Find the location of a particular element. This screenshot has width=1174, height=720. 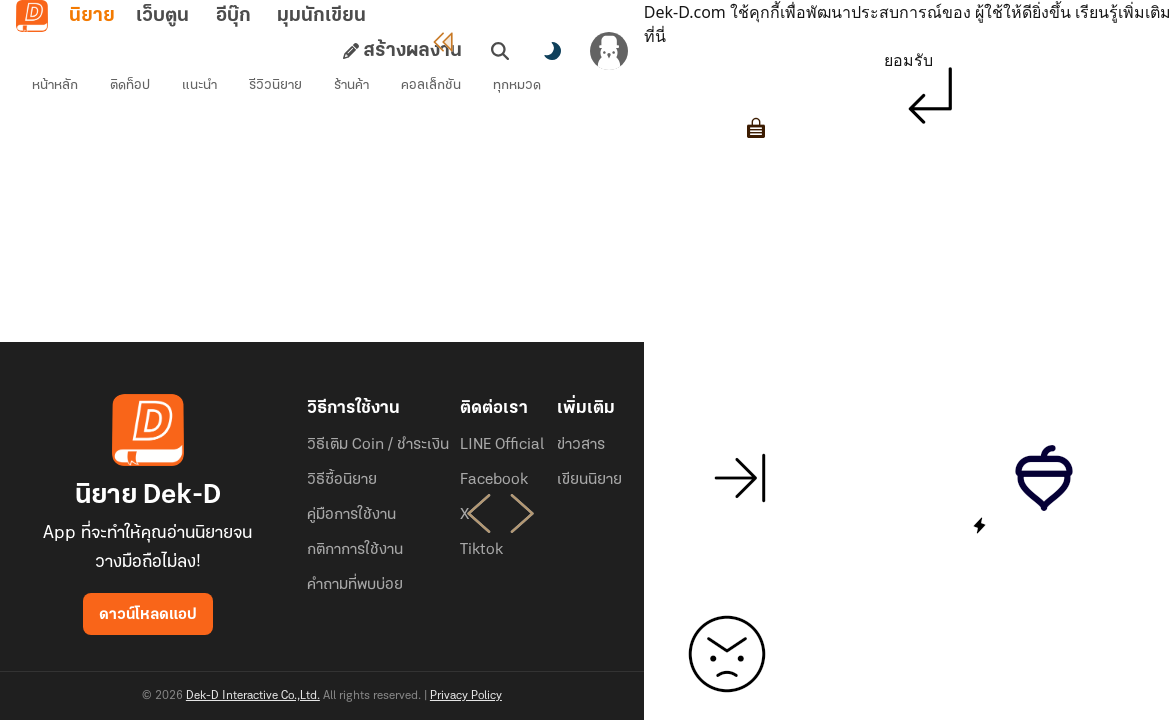

go back or return to previous step is located at coordinates (932, 95).